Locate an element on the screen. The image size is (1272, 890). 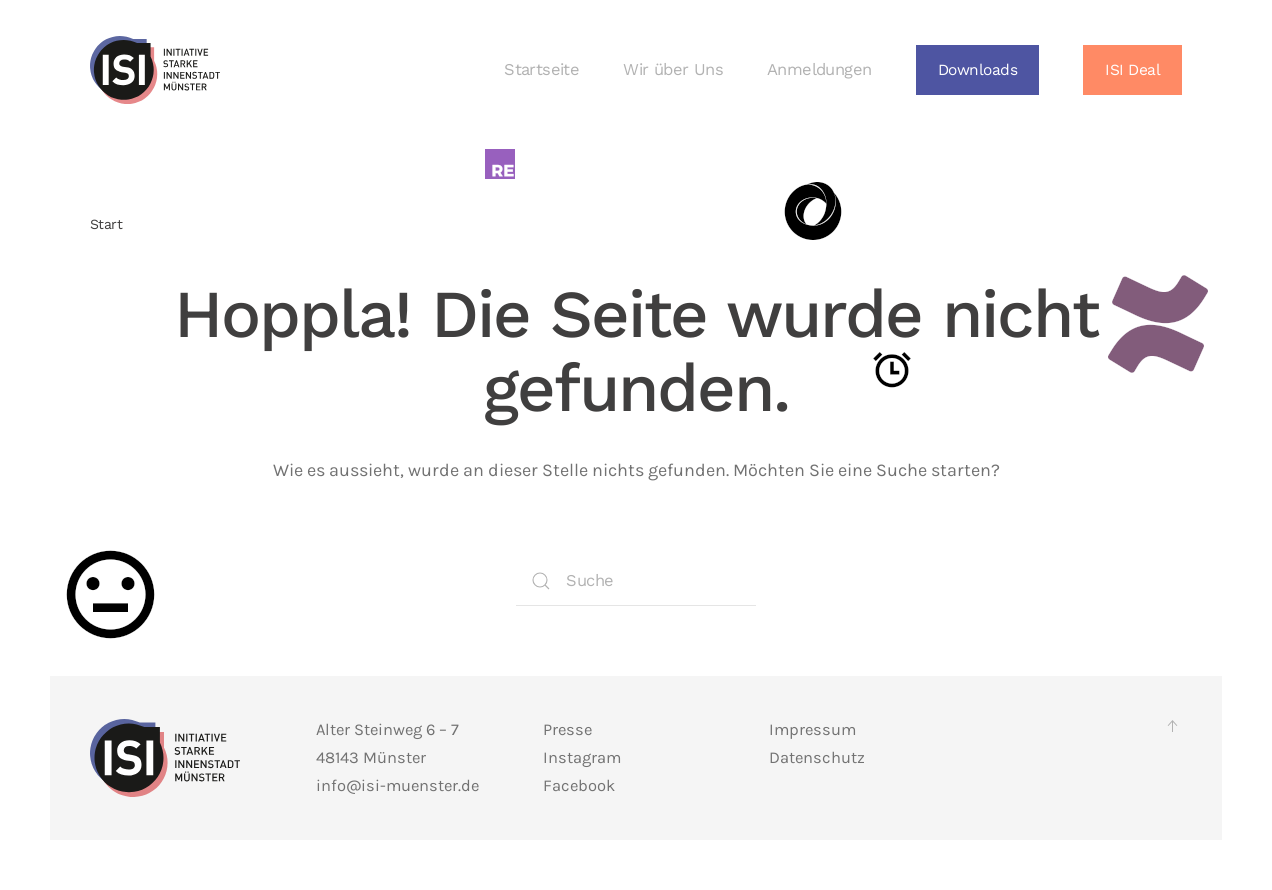
set or manage alarms is located at coordinates (892, 369).